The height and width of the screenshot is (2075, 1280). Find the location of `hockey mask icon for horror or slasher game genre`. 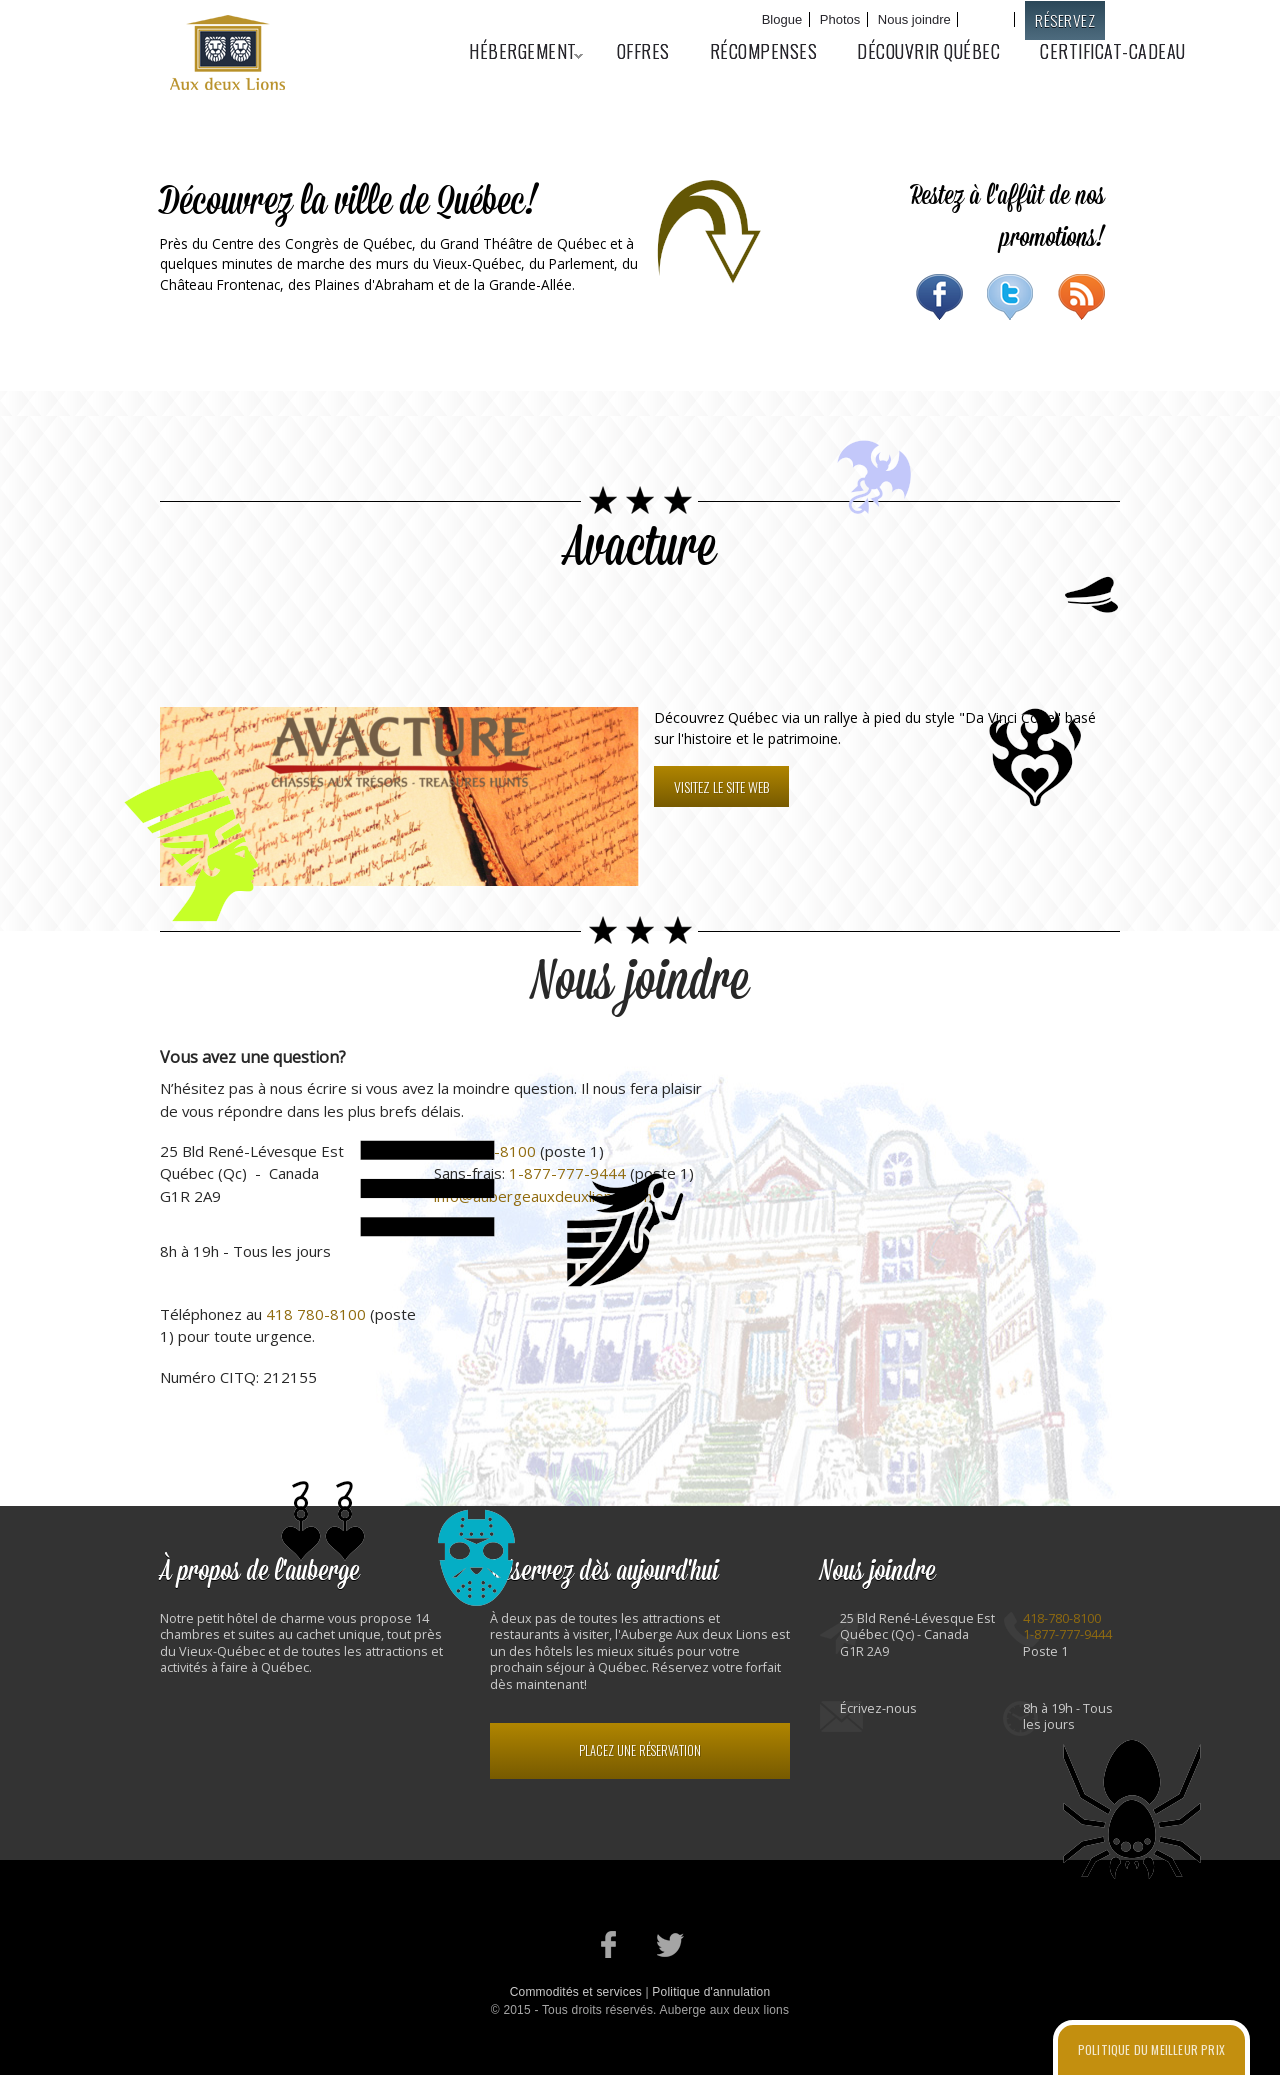

hockey mask icon for horror or slasher game genre is located at coordinates (476, 1557).